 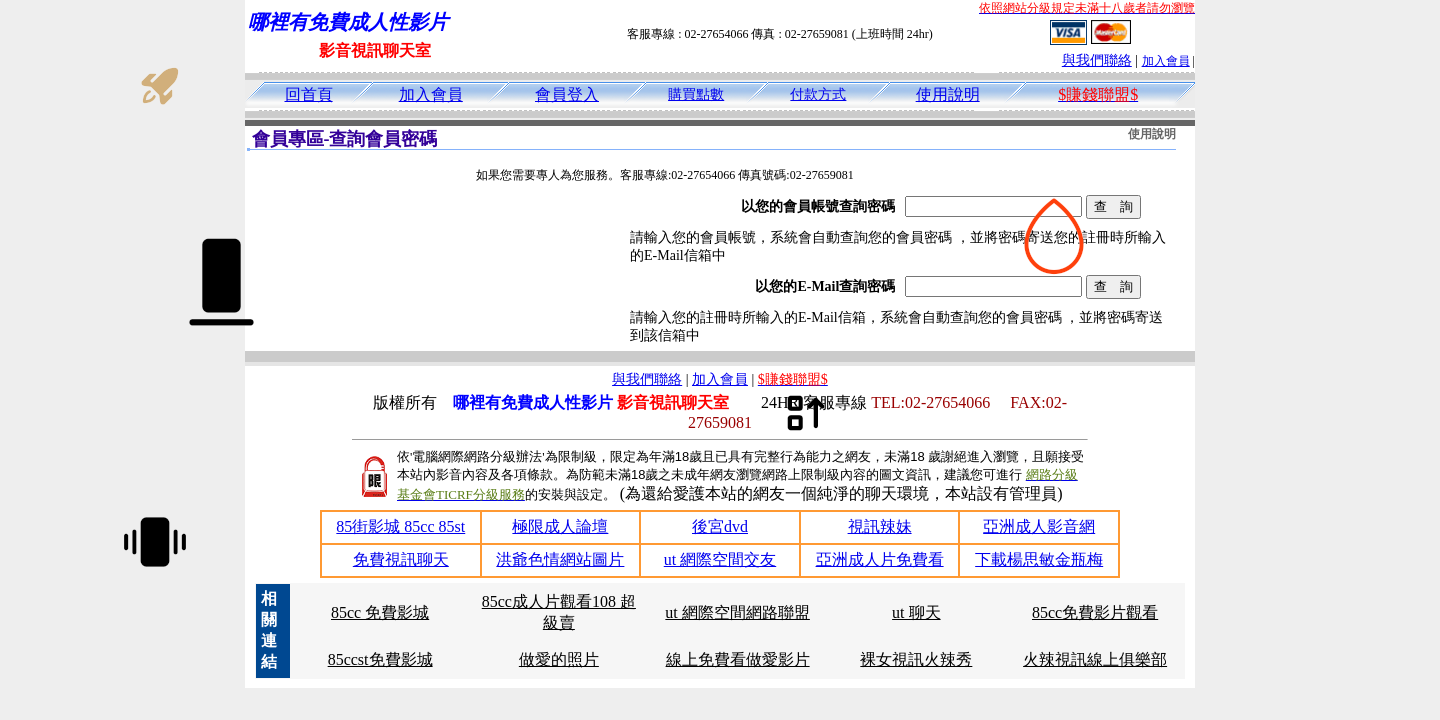 I want to click on launch or deploy a project, so click(x=160, y=85).